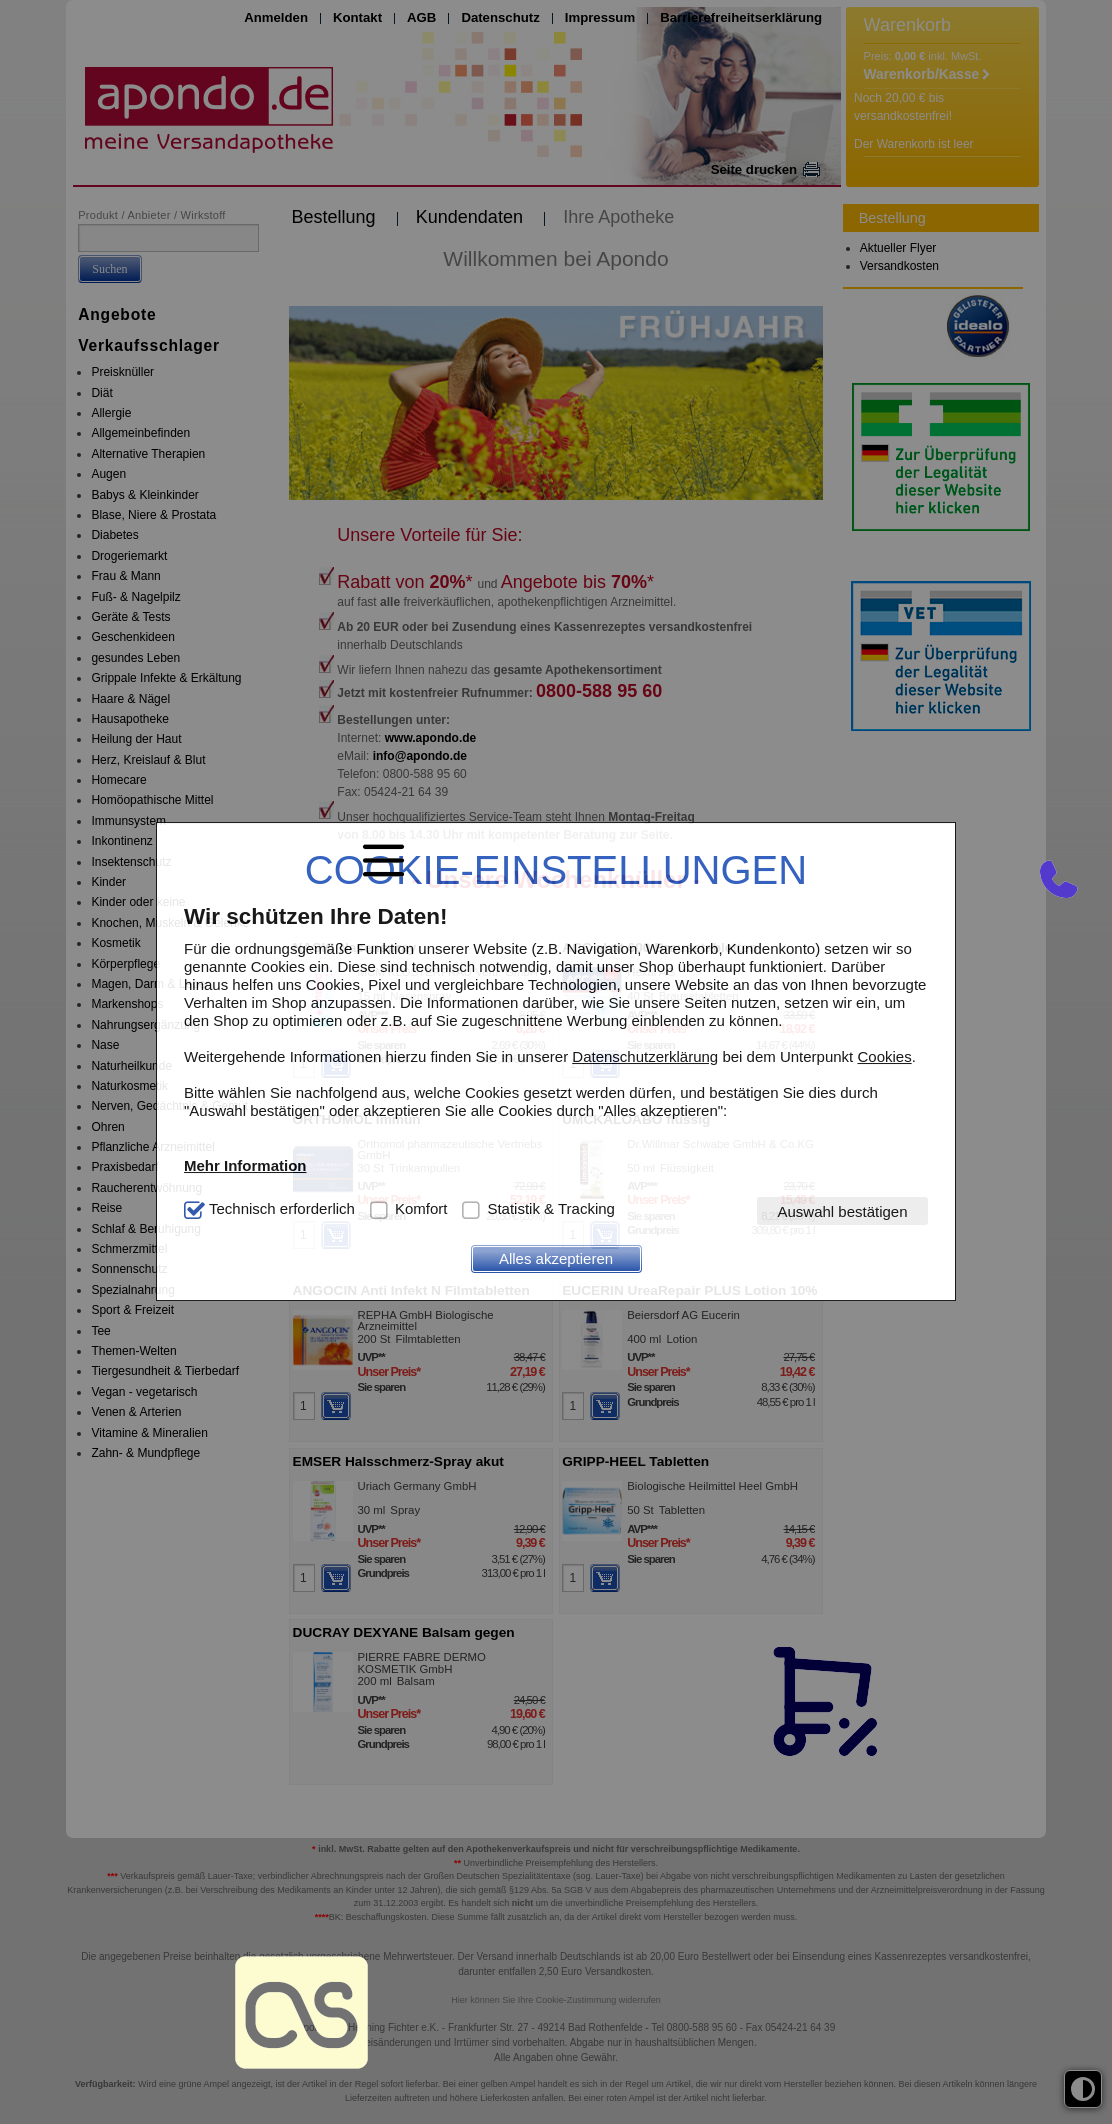 Image resolution: width=1112 pixels, height=2124 pixels. Describe the element at coordinates (822, 1701) in the screenshot. I see `view discounted items in your cart` at that location.